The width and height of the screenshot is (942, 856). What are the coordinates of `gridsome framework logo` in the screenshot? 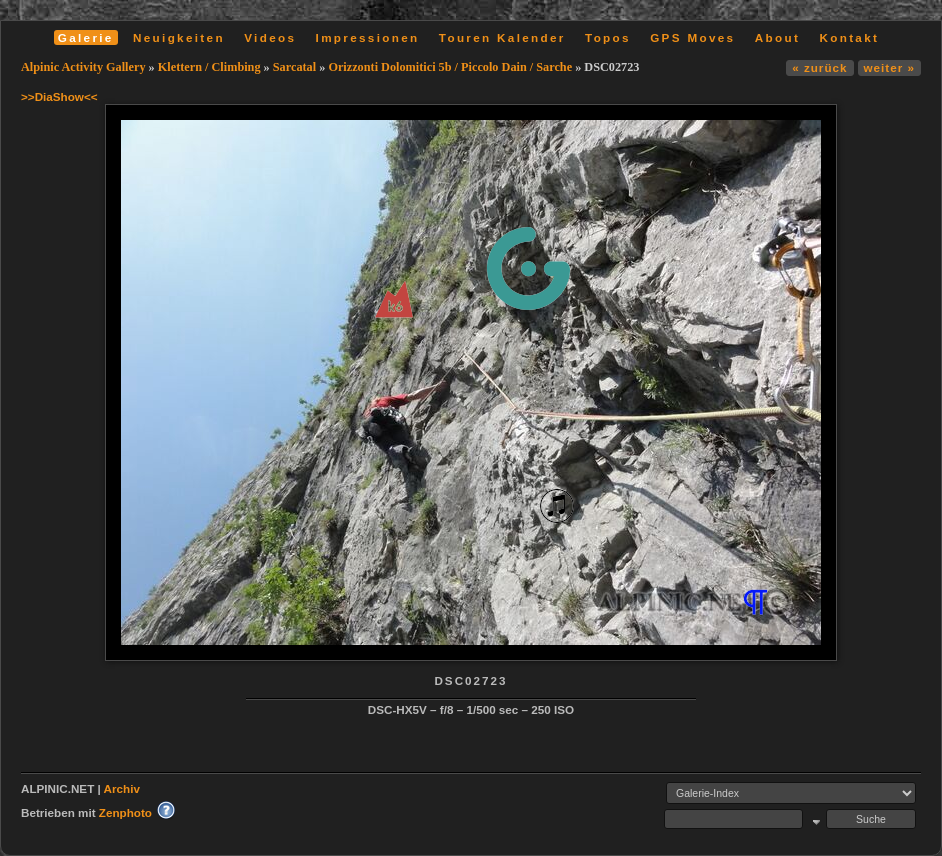 It's located at (528, 268).